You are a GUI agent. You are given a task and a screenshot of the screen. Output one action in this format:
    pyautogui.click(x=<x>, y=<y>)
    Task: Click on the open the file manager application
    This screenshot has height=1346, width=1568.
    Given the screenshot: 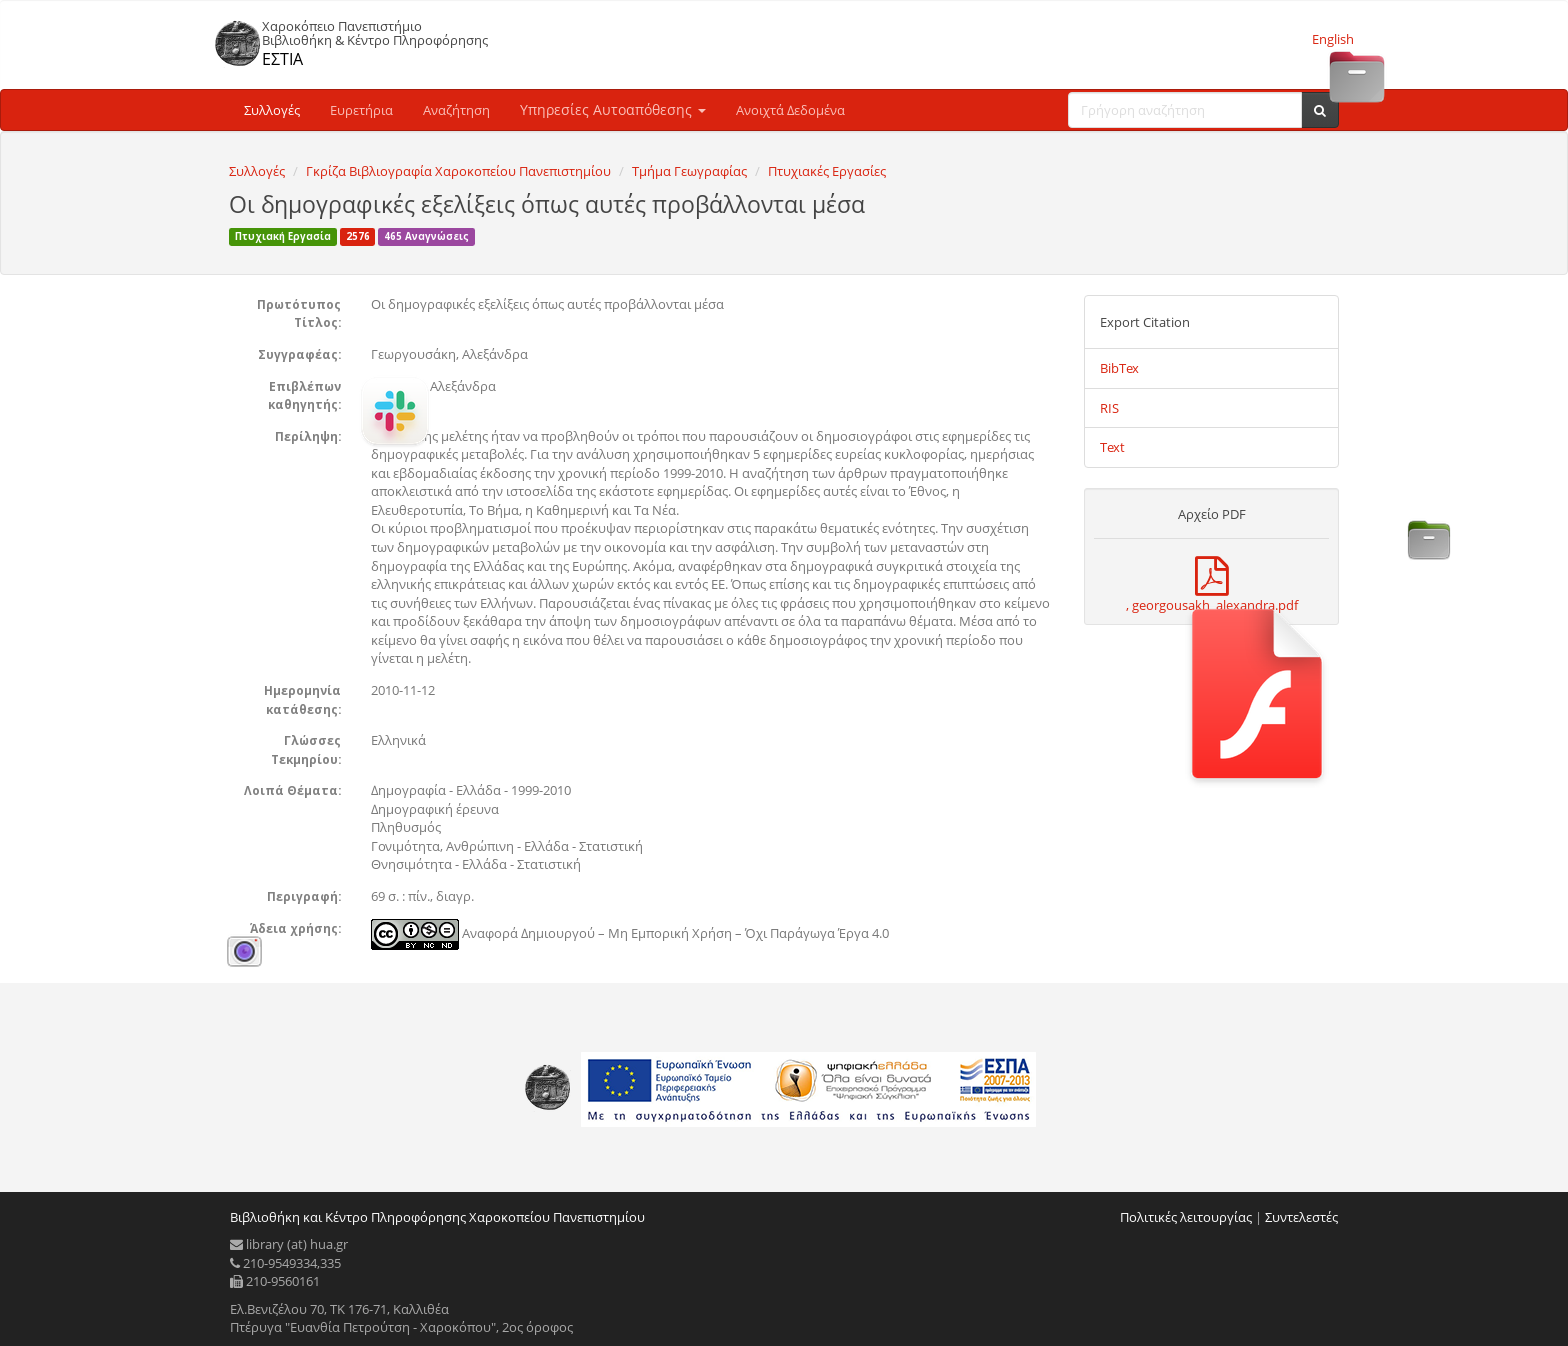 What is the action you would take?
    pyautogui.click(x=1429, y=540)
    